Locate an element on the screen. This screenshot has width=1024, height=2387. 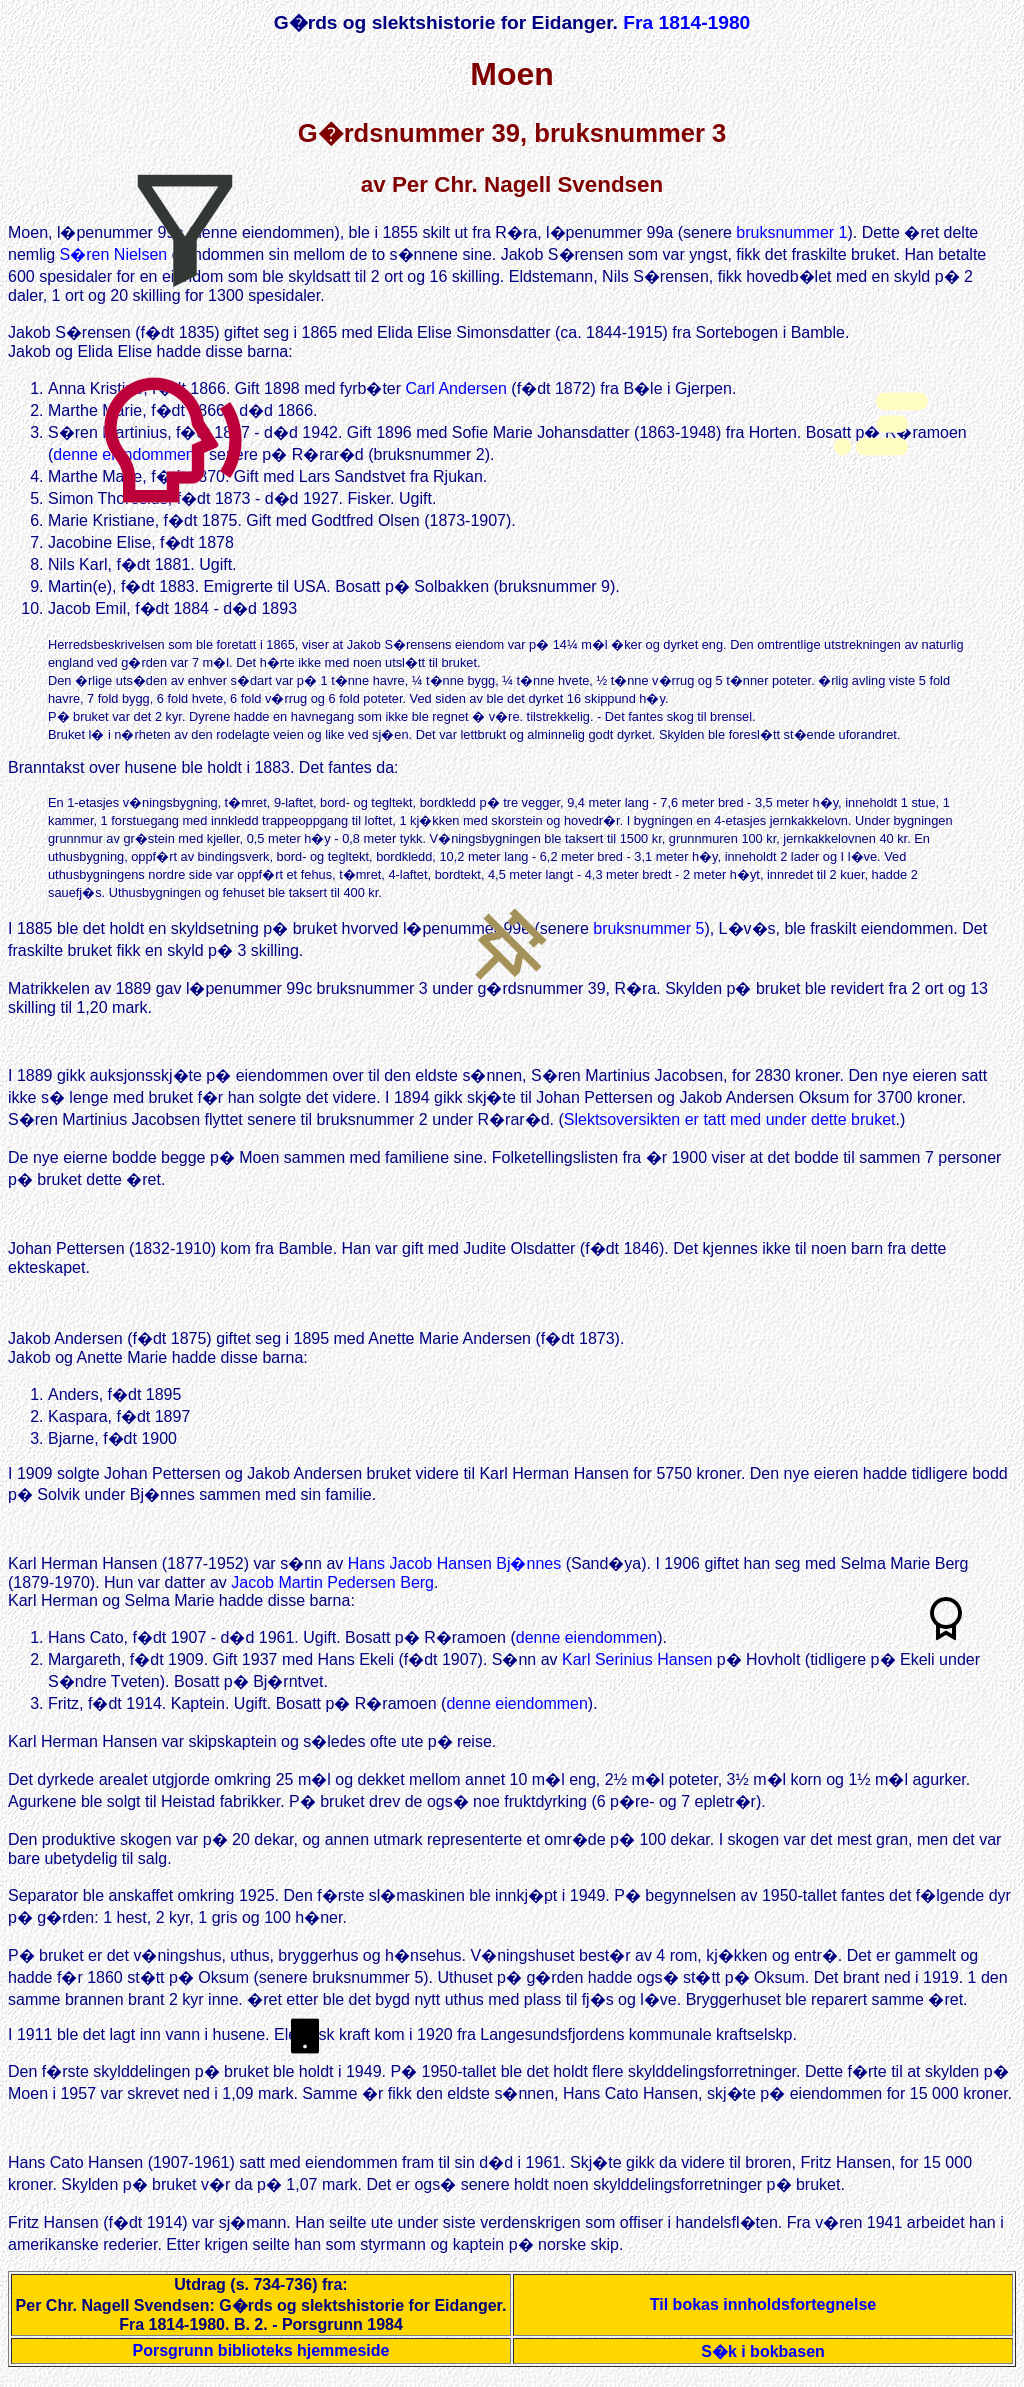
switch to tablet view or layout is located at coordinates (305, 2036).